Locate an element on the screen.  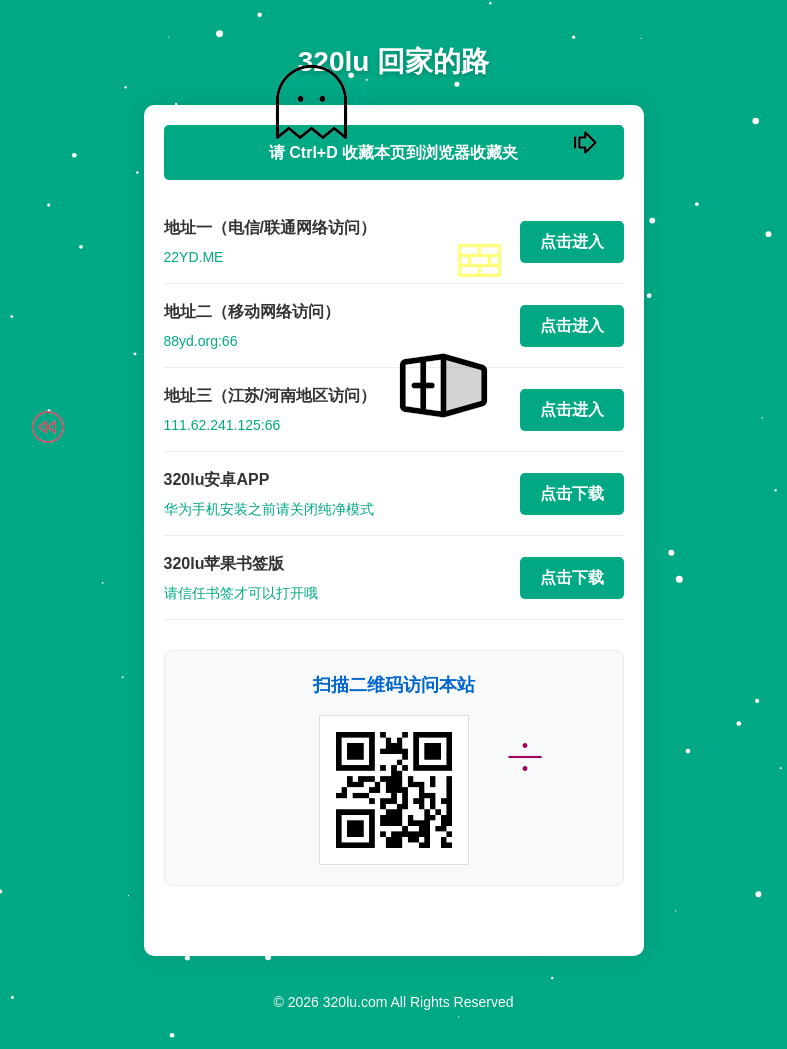
view shipping or freight details is located at coordinates (443, 385).